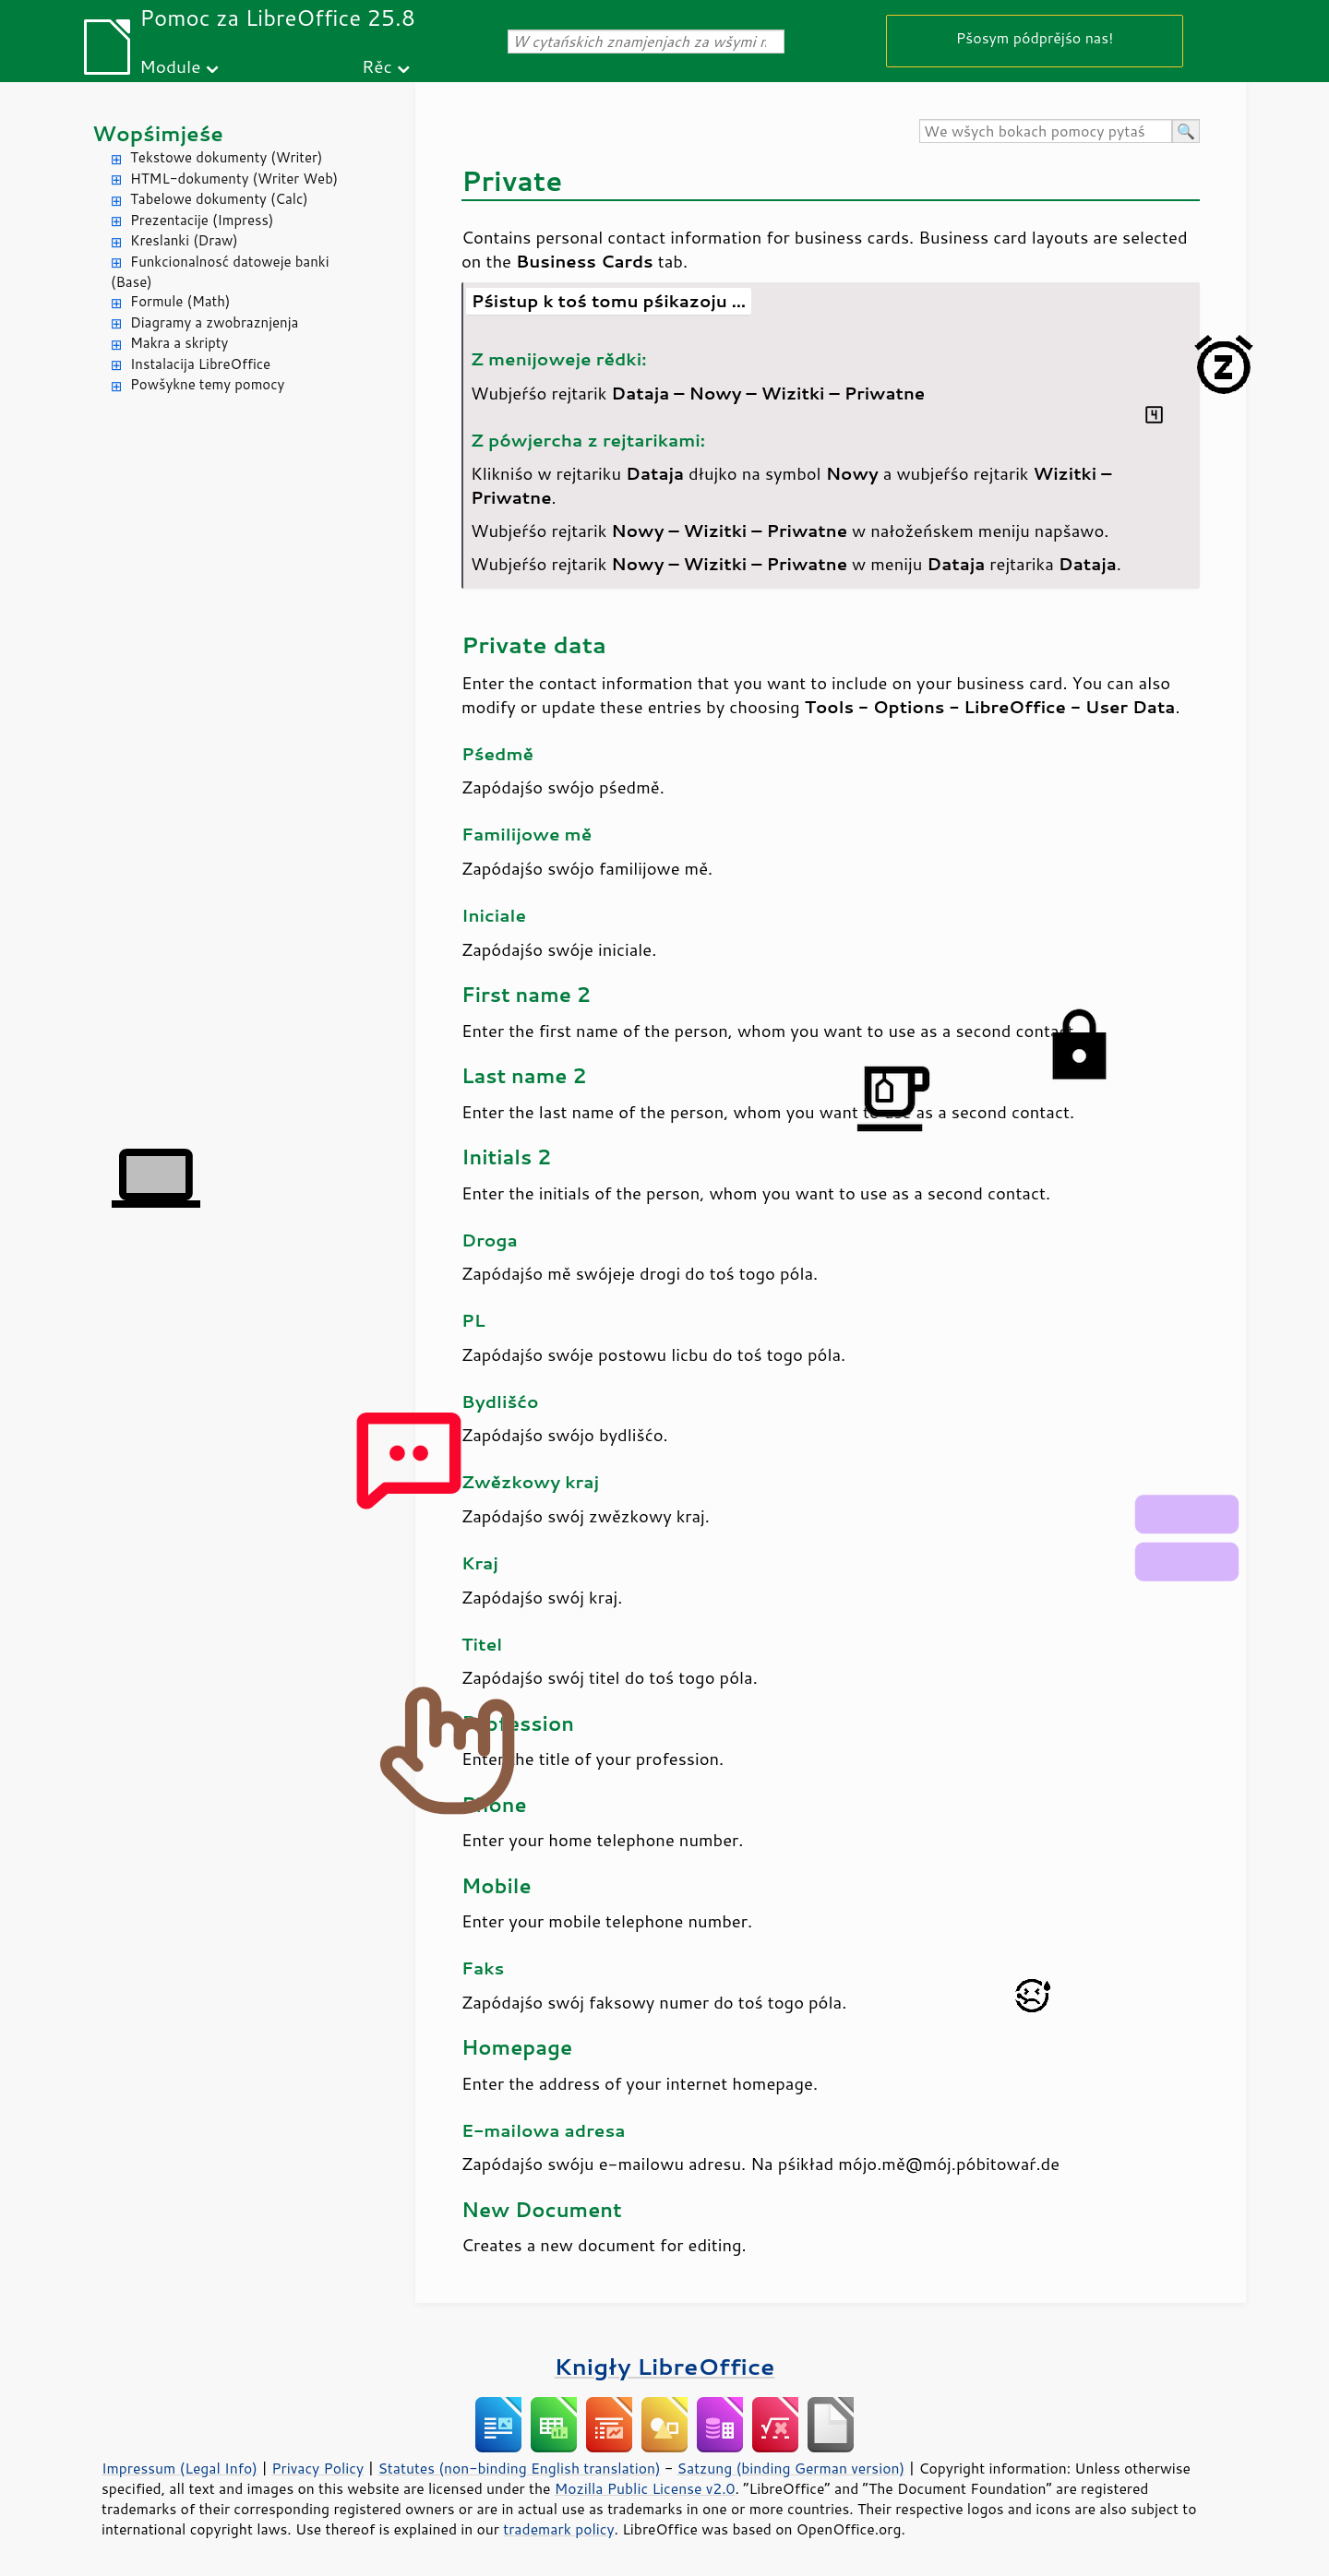  I want to click on access food and beverage emoji category, so click(893, 1099).